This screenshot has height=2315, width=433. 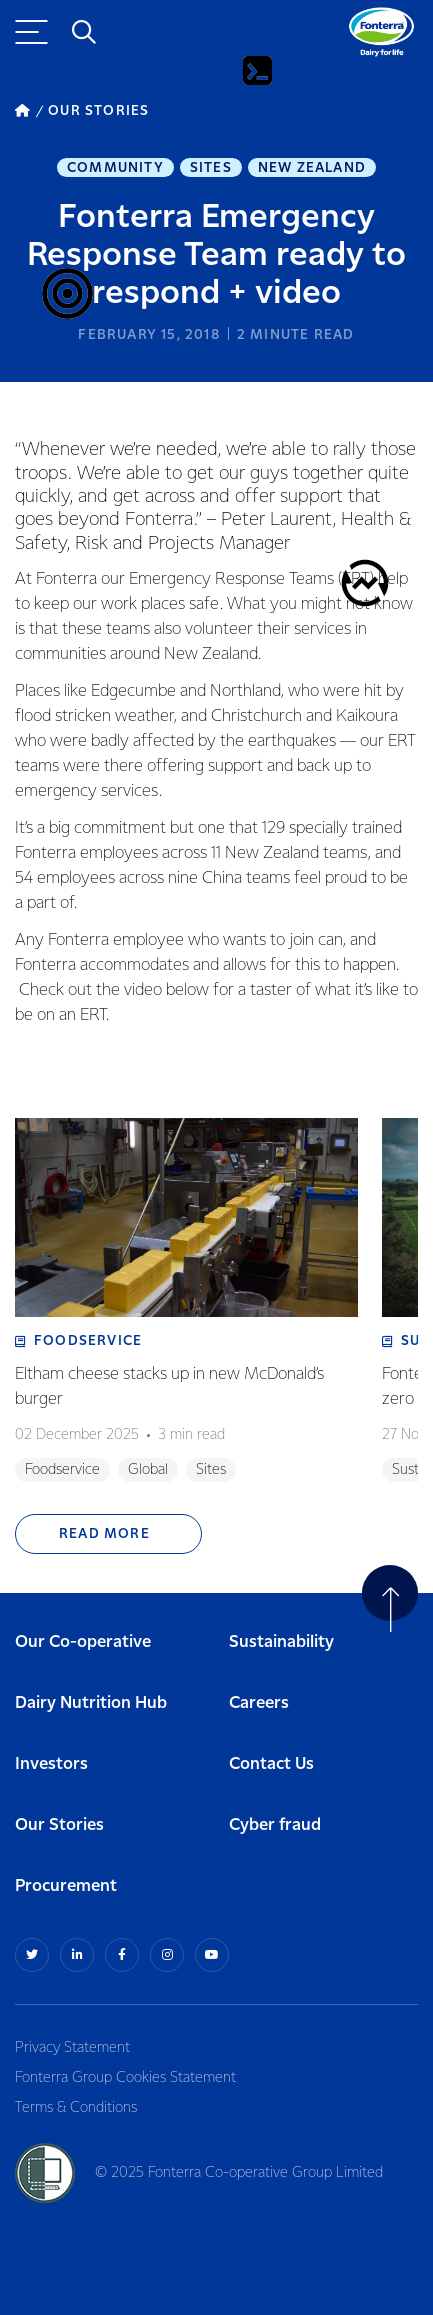 I want to click on activate focus mode, so click(x=67, y=293).